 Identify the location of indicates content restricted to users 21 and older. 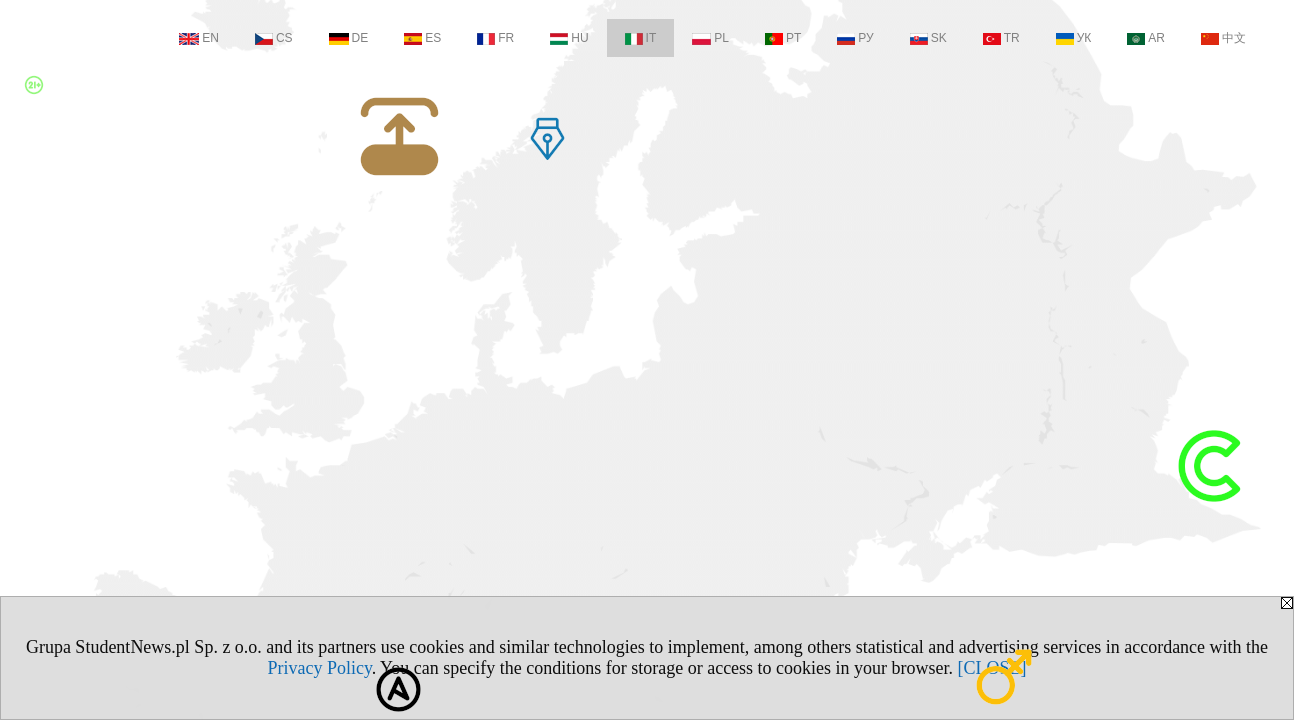
(34, 85).